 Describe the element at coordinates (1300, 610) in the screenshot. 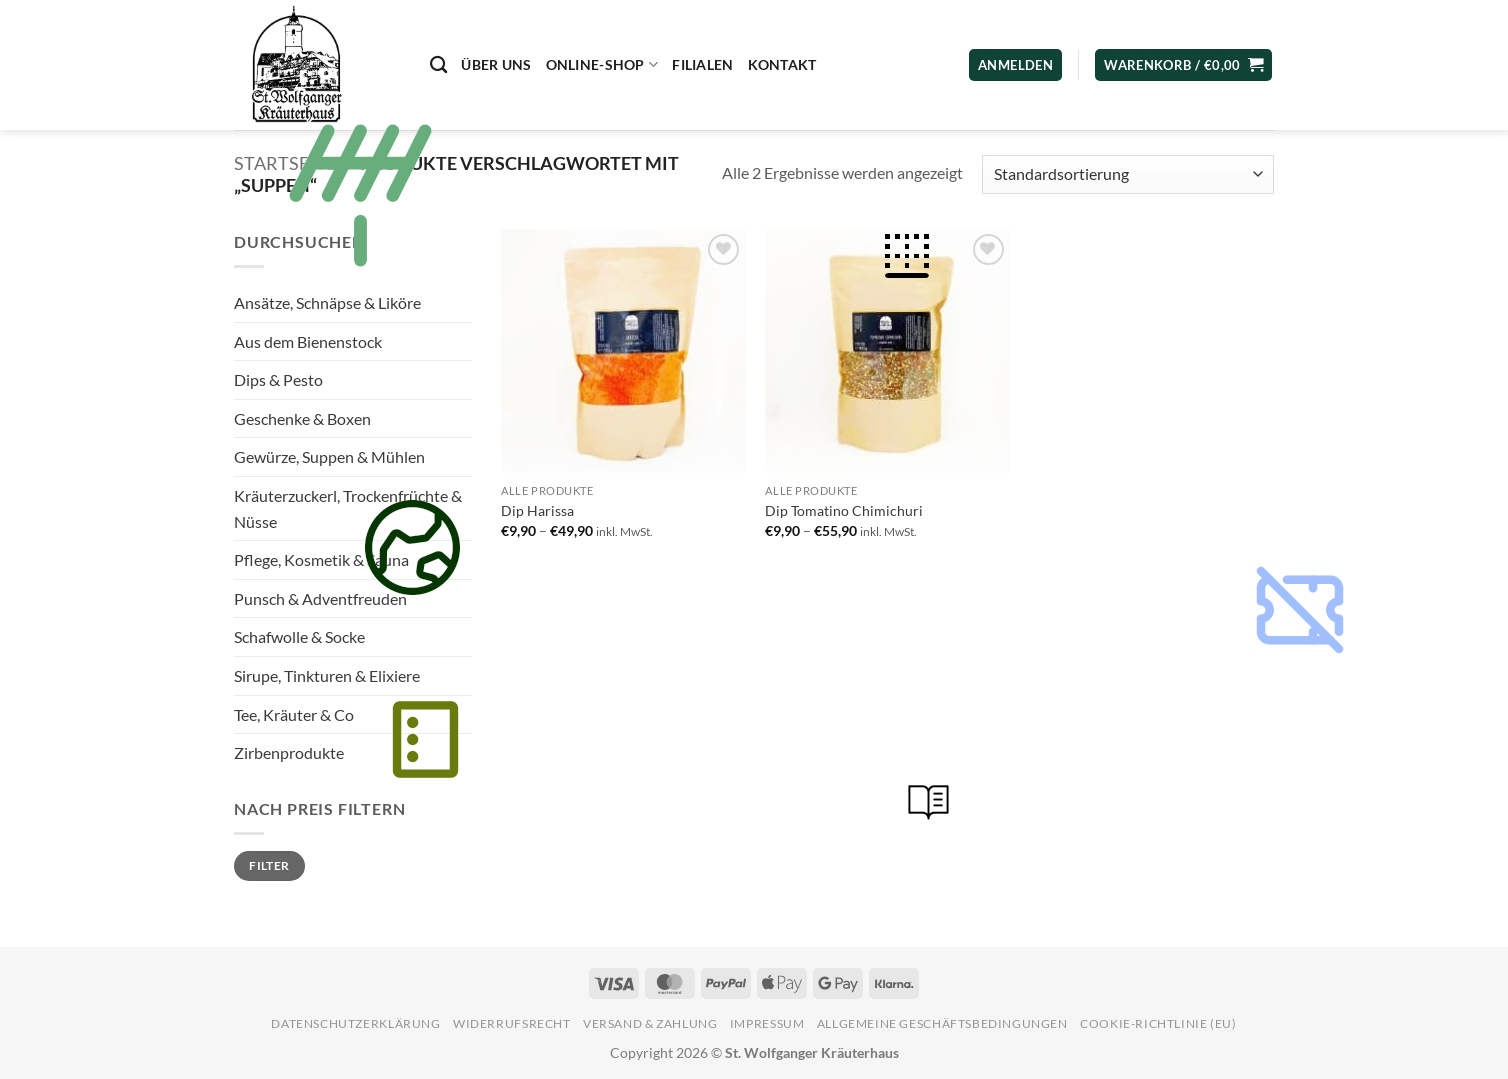

I see `ticket unavailable or sold out` at that location.